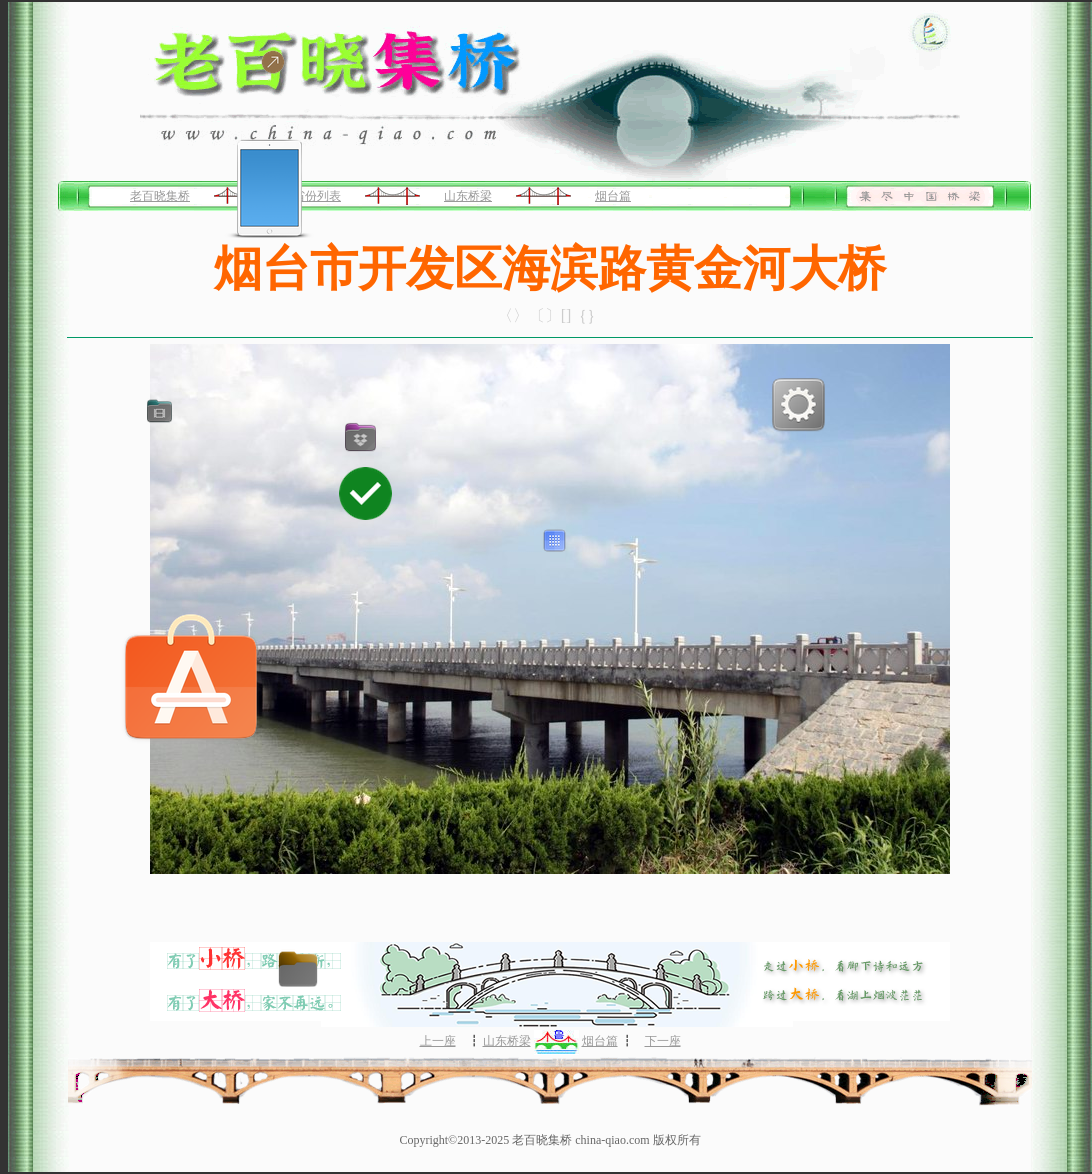 The width and height of the screenshot is (1092, 1174). What do you see at coordinates (269, 179) in the screenshot?
I see `view connected iPad Mini device` at bounding box center [269, 179].